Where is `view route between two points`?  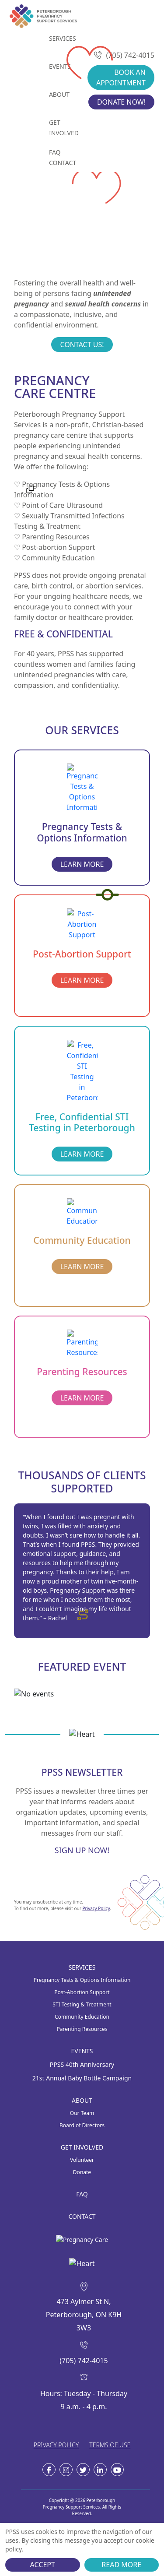 view route between two points is located at coordinates (83, 1615).